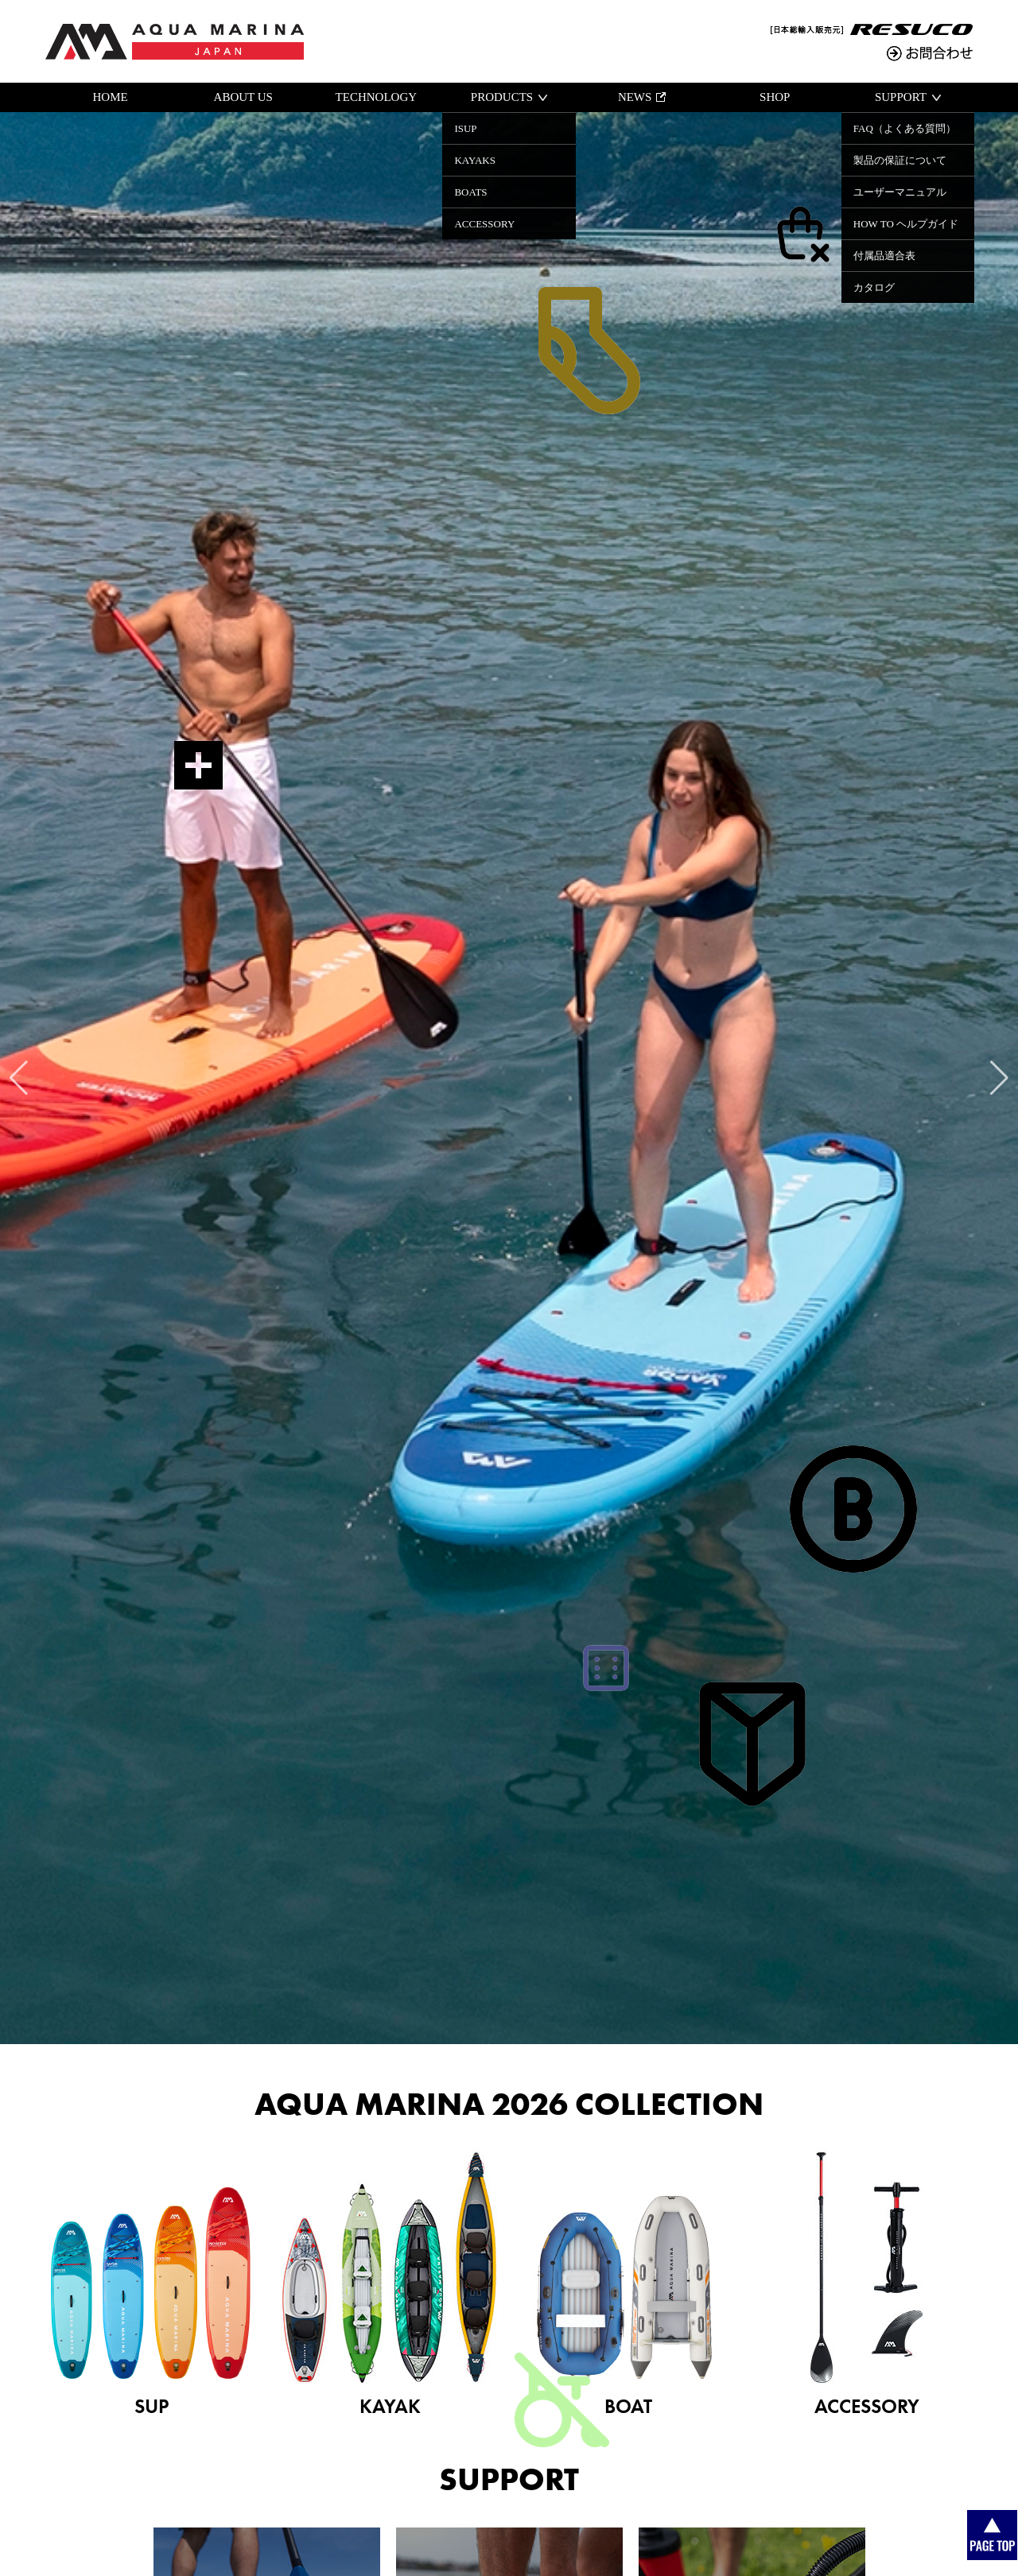 Image resolution: width=1018 pixels, height=2576 pixels. What do you see at coordinates (752, 1741) in the screenshot?
I see `access light refraction or color spectrum tools` at bounding box center [752, 1741].